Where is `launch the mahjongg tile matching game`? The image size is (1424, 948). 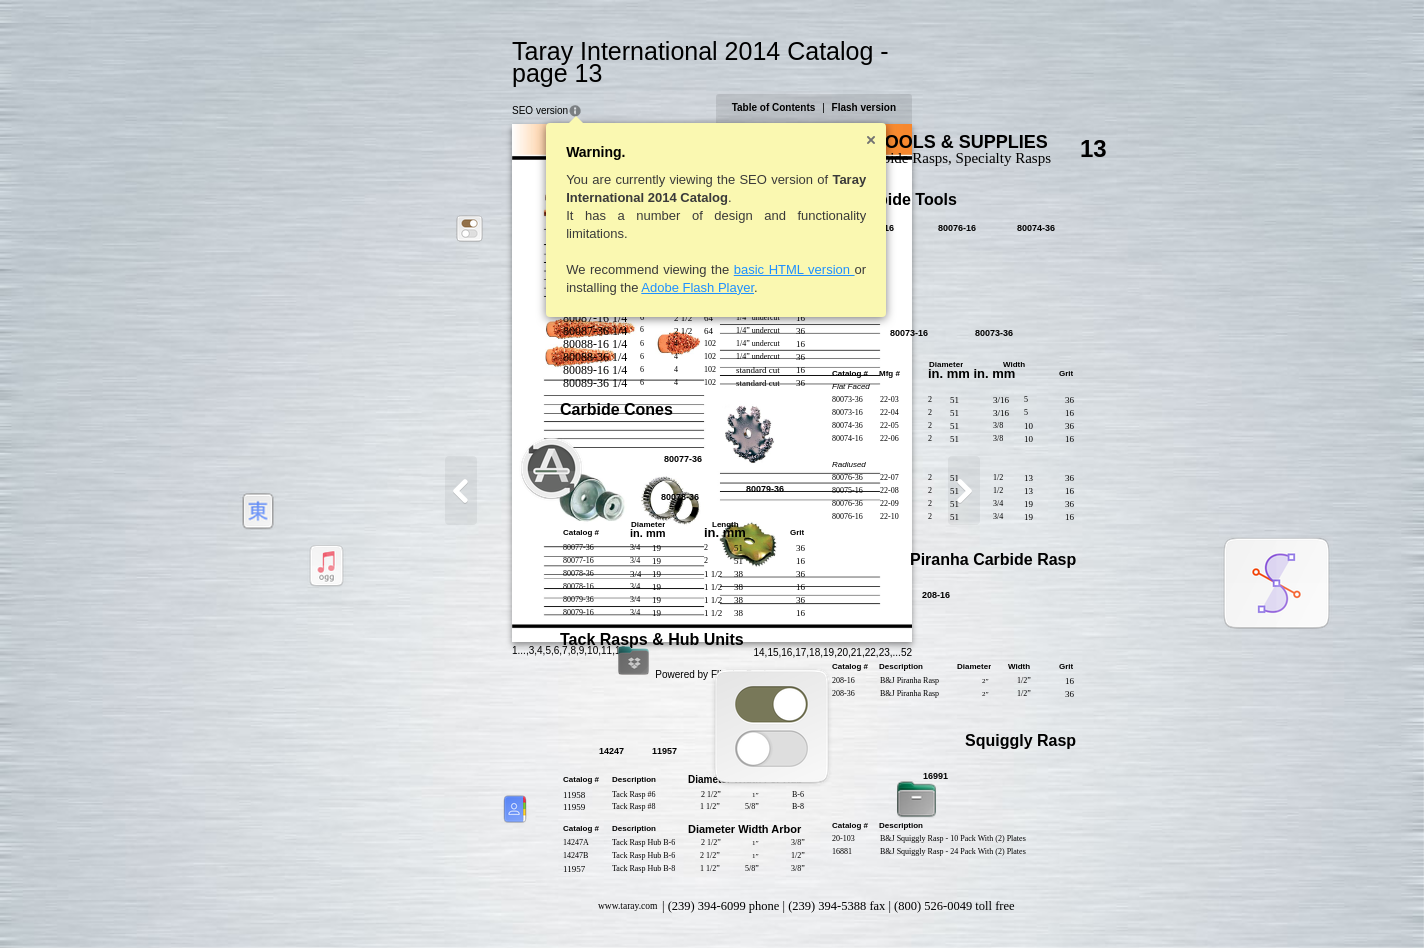 launch the mahjongg tile matching game is located at coordinates (258, 511).